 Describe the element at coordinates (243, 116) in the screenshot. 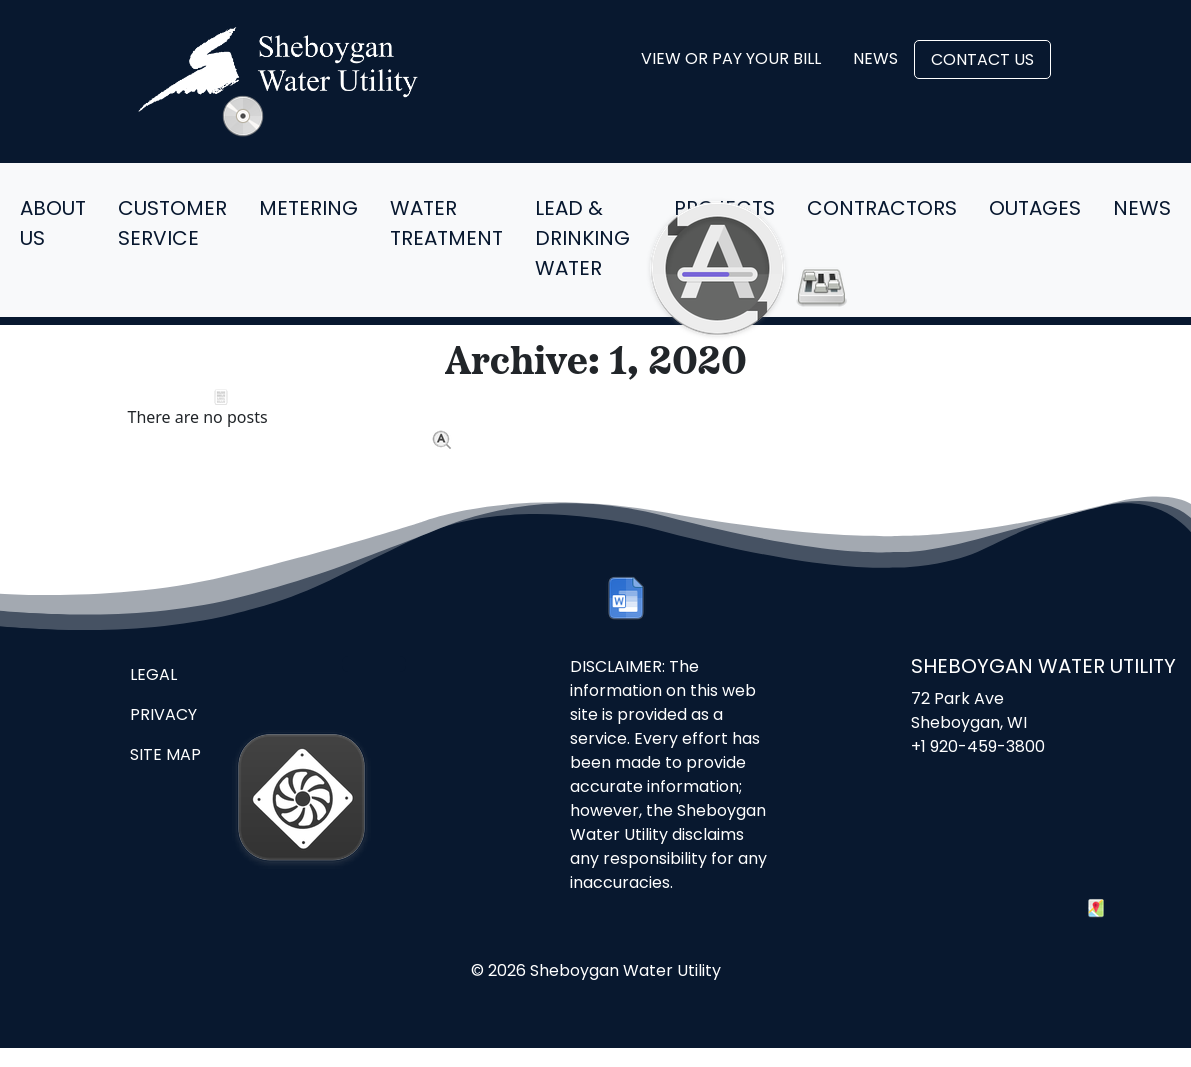

I see `indicates a rewritable CD-RW disc` at that location.